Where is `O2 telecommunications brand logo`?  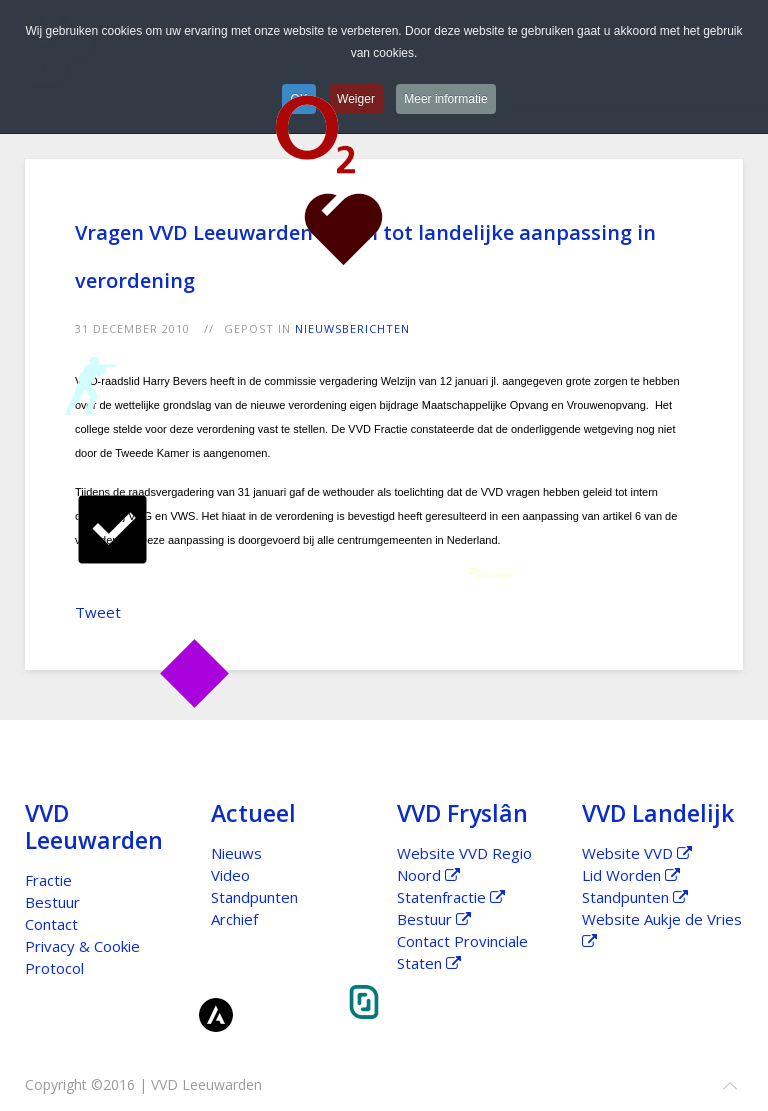
O2 telecommunications brand logo is located at coordinates (315, 134).